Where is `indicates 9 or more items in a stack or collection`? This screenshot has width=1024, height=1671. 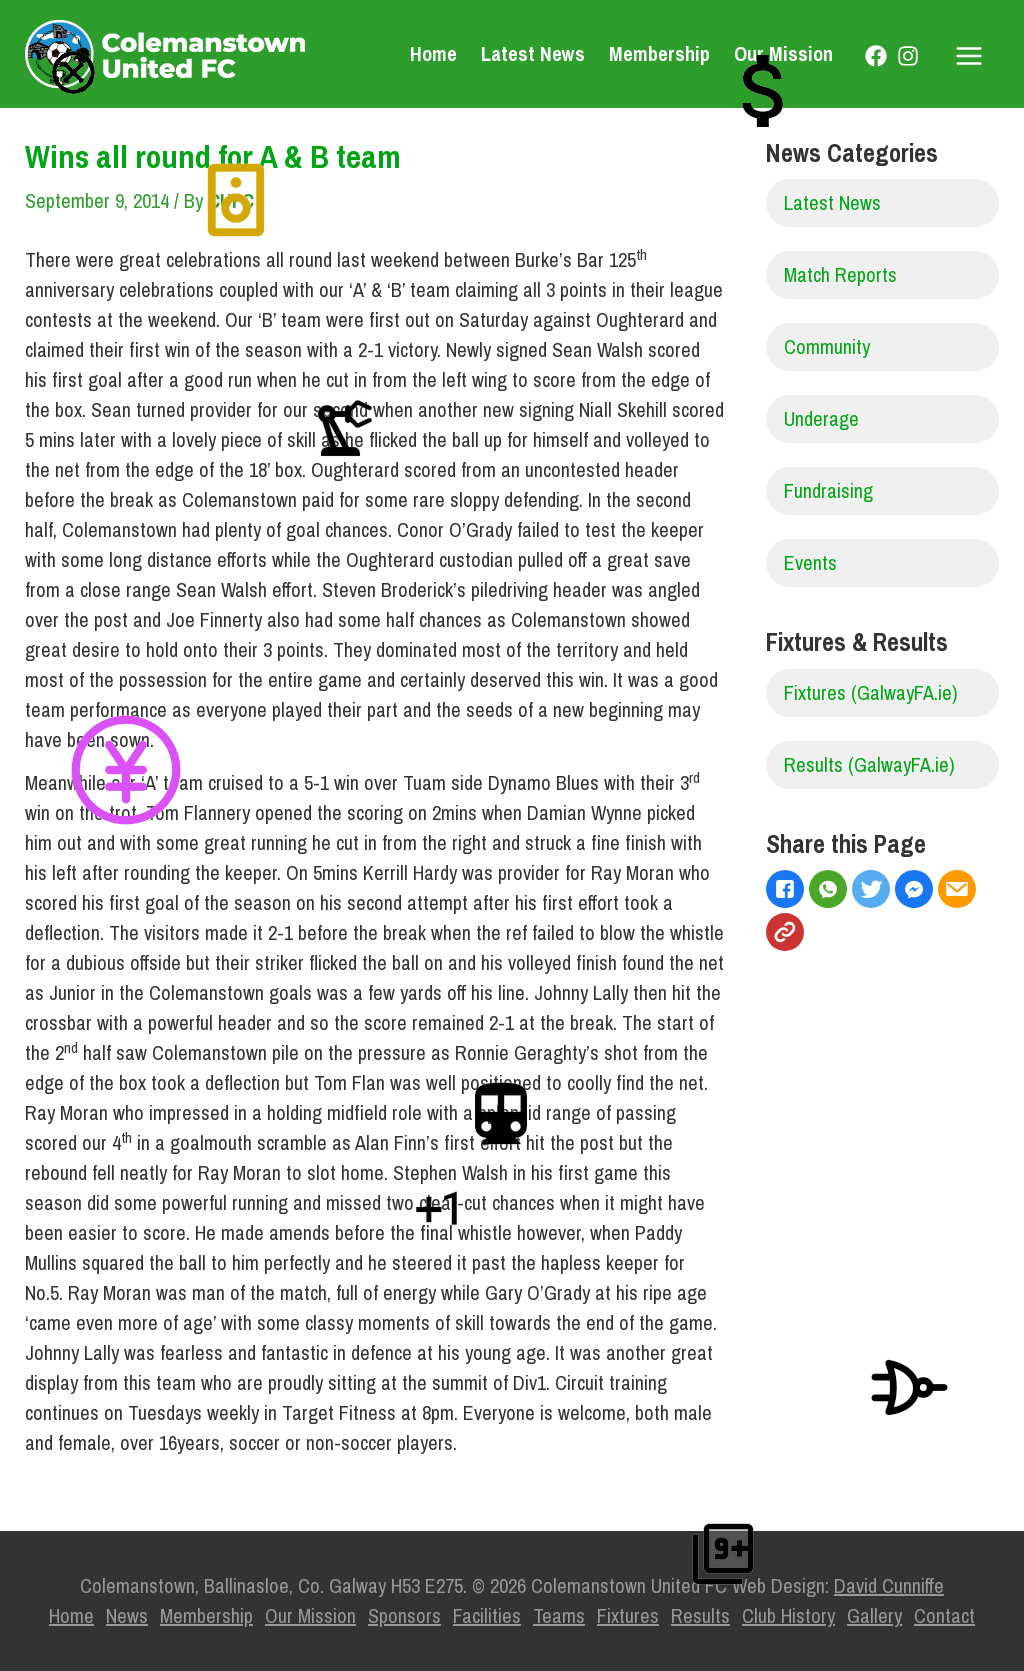
indicates 9 or more items in a stack or collection is located at coordinates (723, 1554).